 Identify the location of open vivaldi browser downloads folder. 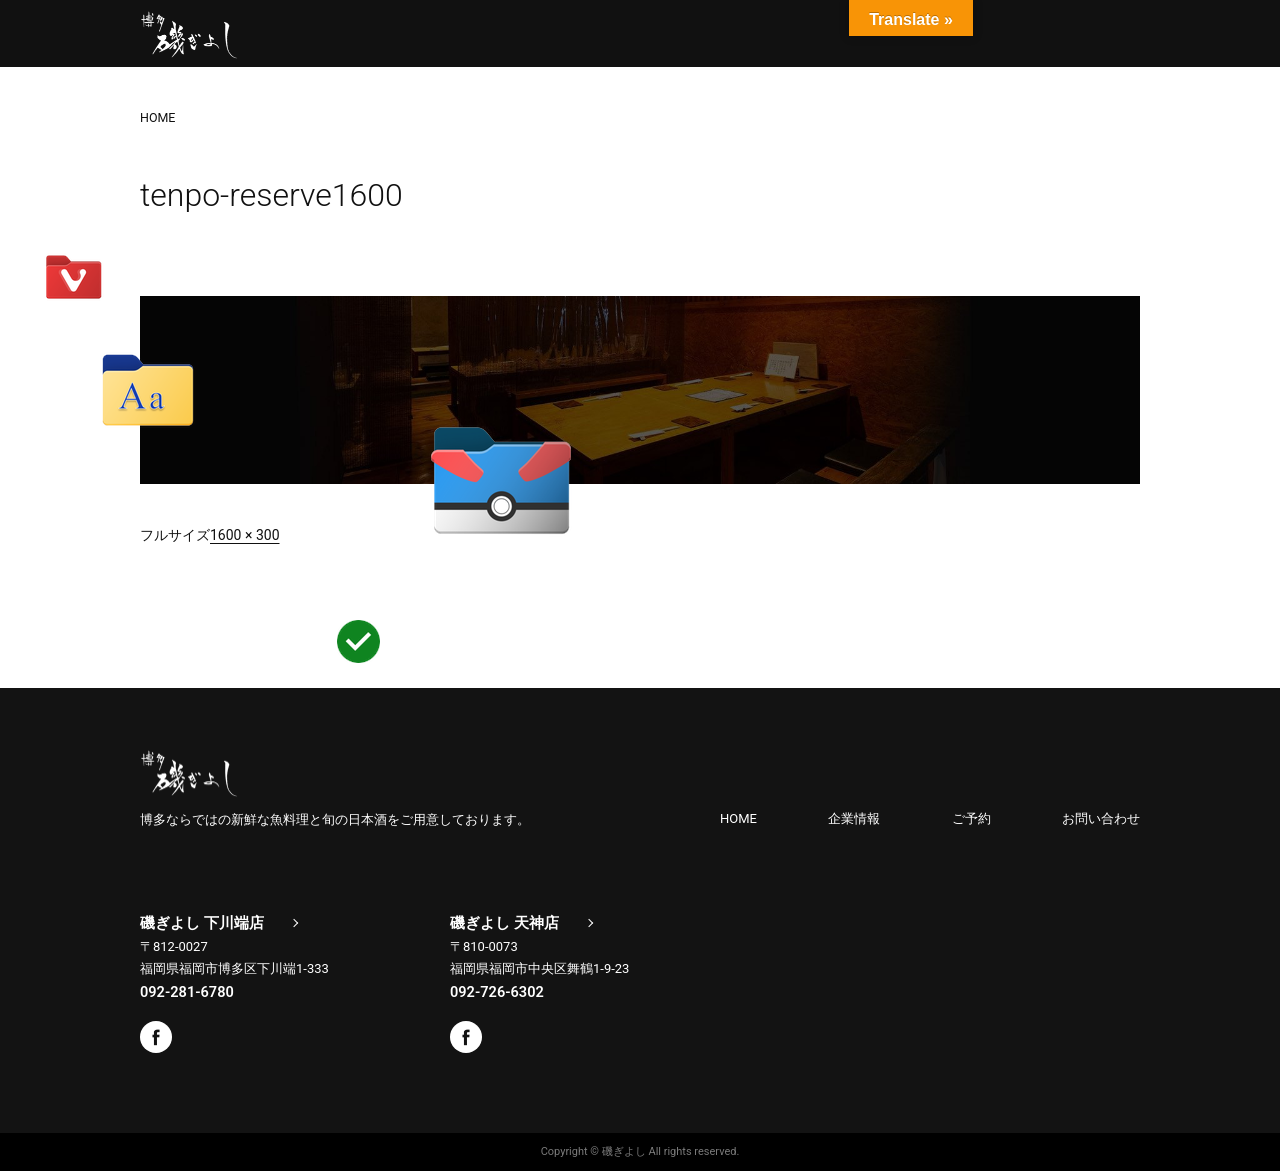
(73, 278).